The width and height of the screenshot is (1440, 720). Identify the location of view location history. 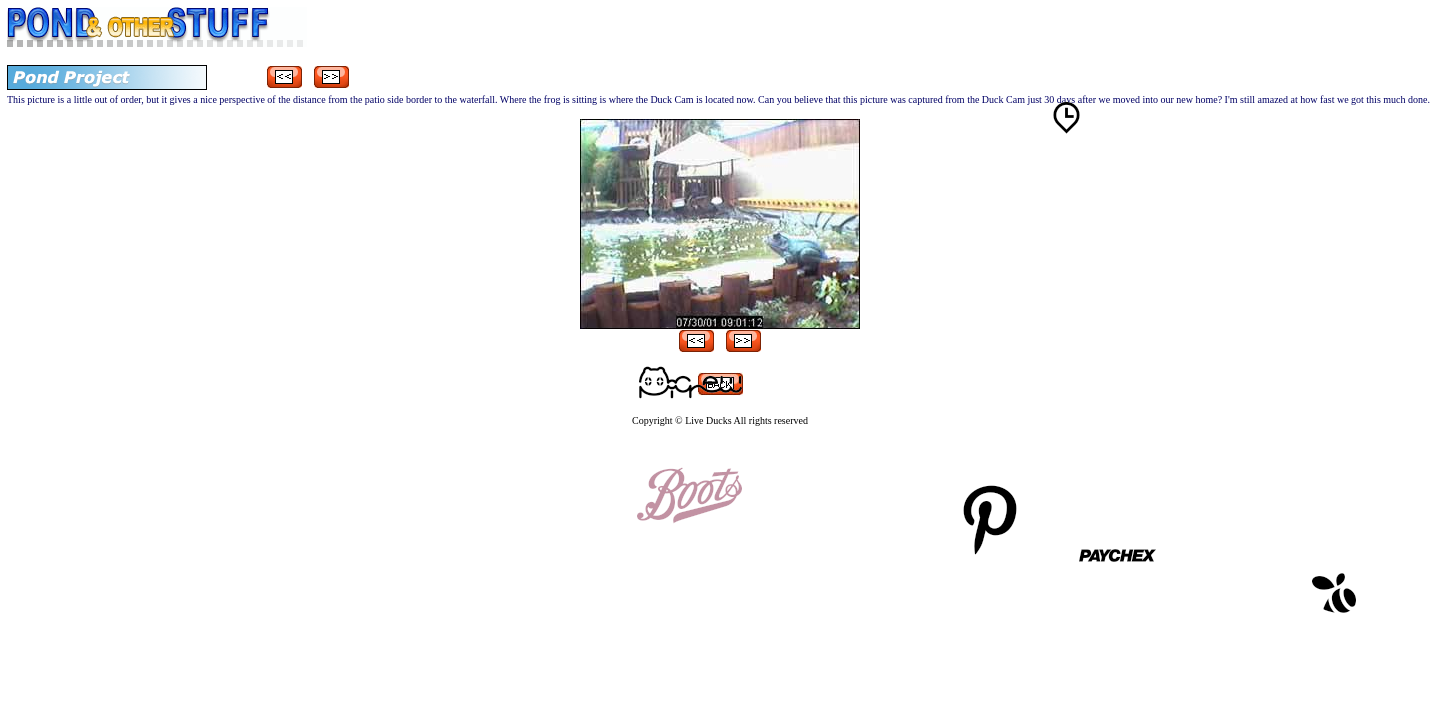
(1066, 116).